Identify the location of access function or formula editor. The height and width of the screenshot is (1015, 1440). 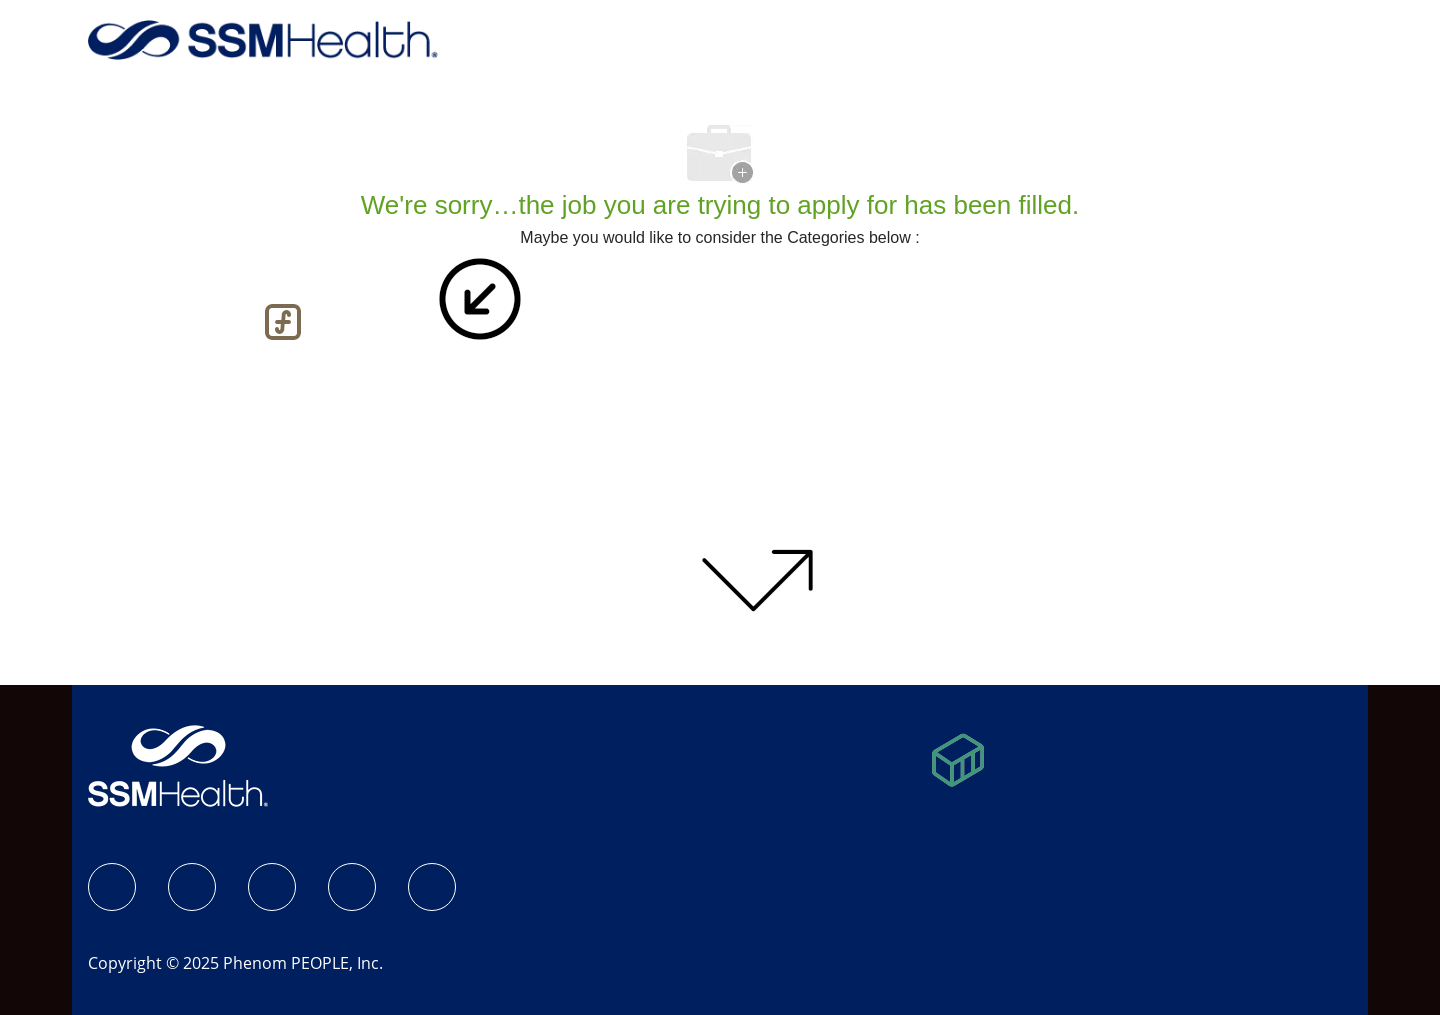
(283, 322).